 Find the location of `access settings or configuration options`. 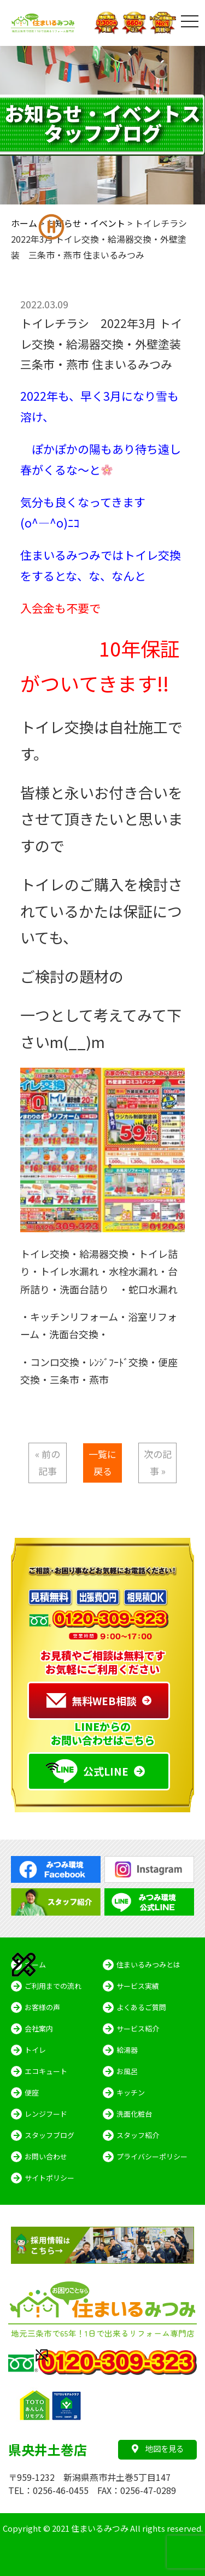

access settings or configuration options is located at coordinates (24, 1964).